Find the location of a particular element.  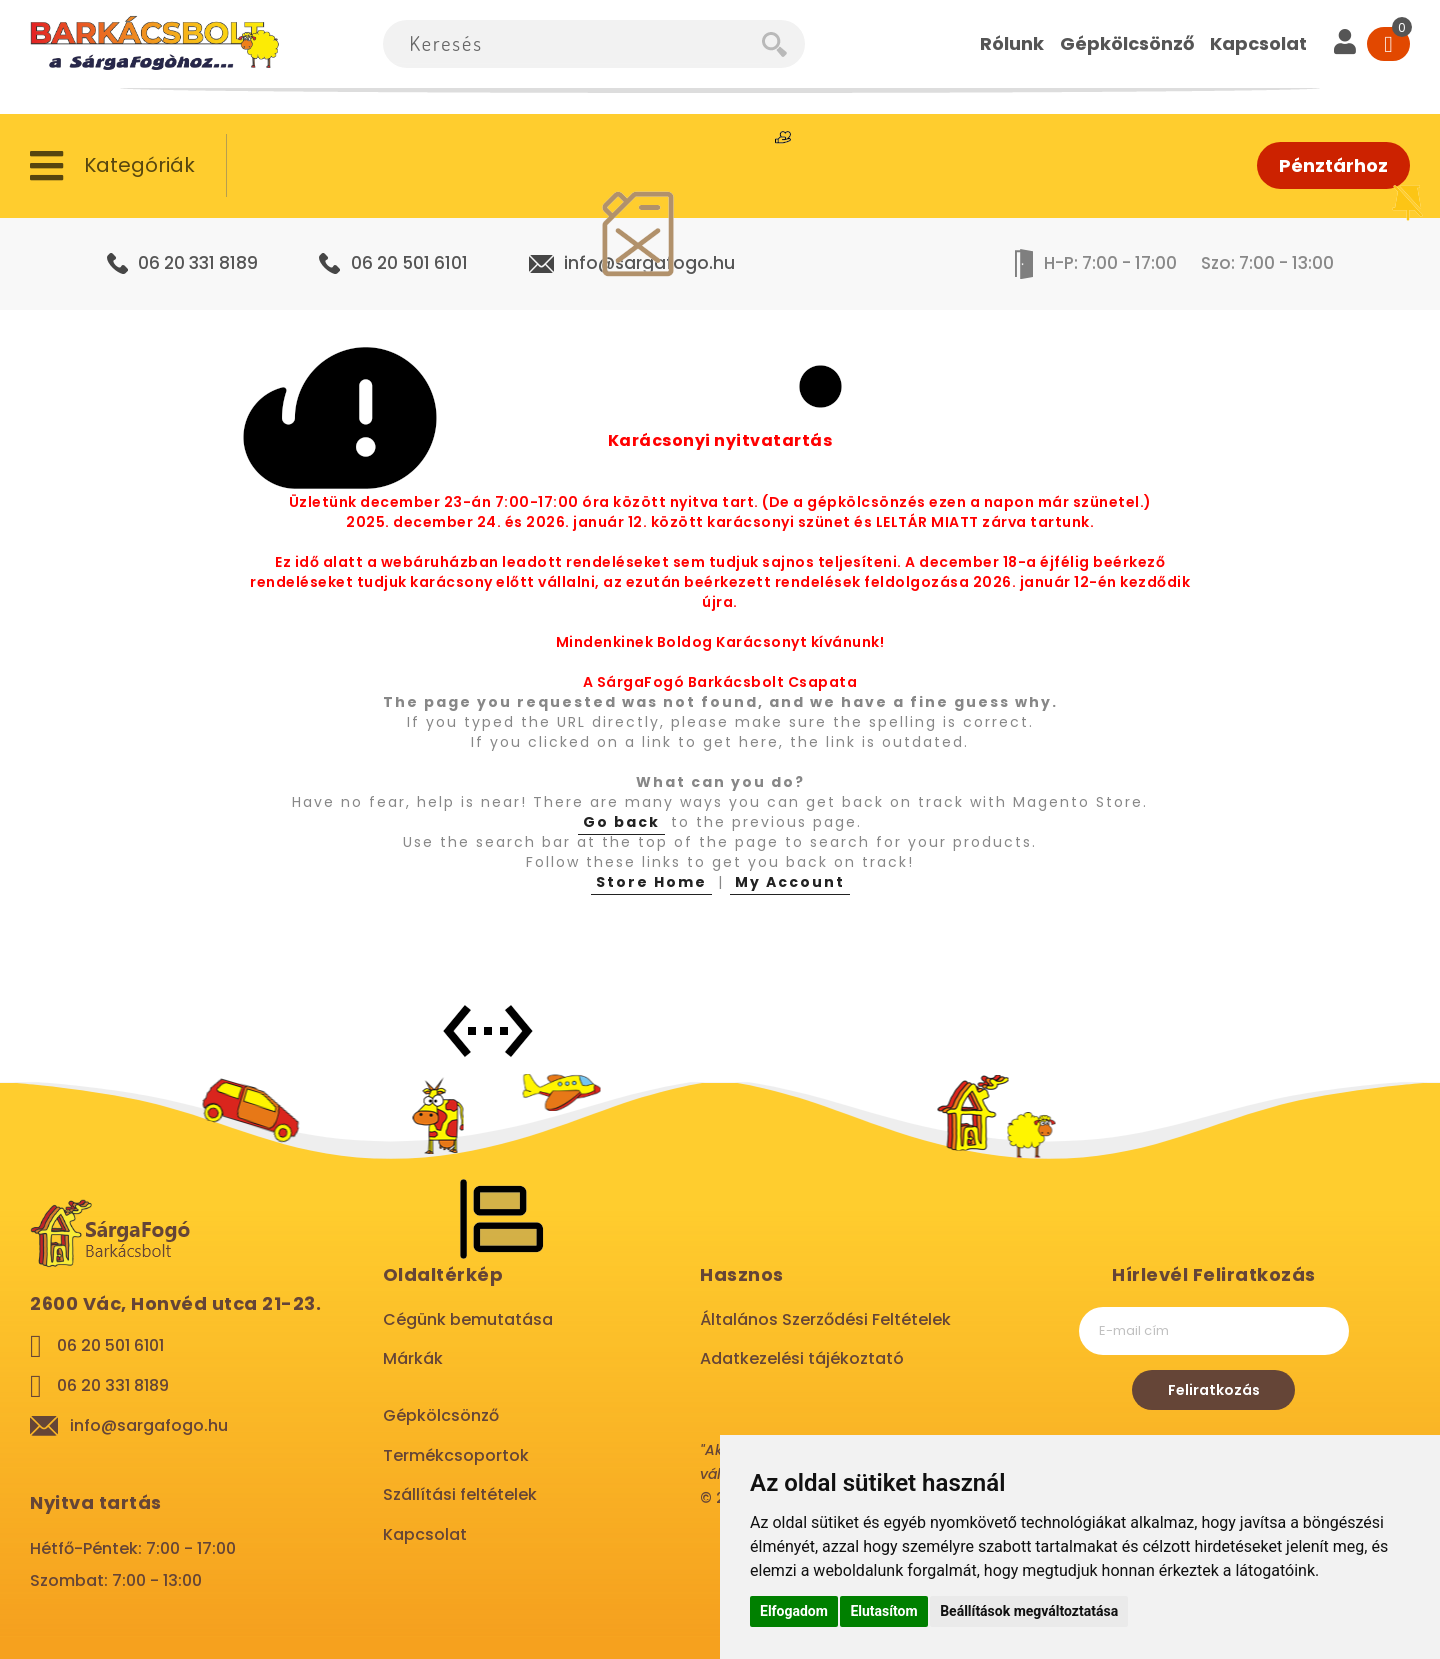

donate or give to charity is located at coordinates (783, 137).